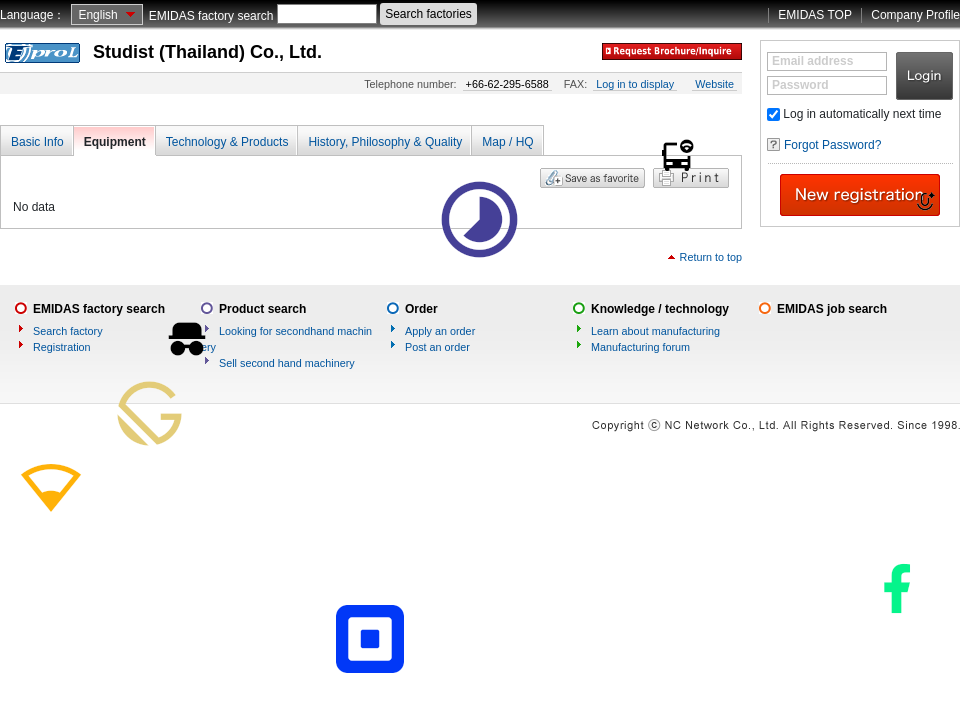  I want to click on indicates task or download is 50% complete, so click(479, 219).